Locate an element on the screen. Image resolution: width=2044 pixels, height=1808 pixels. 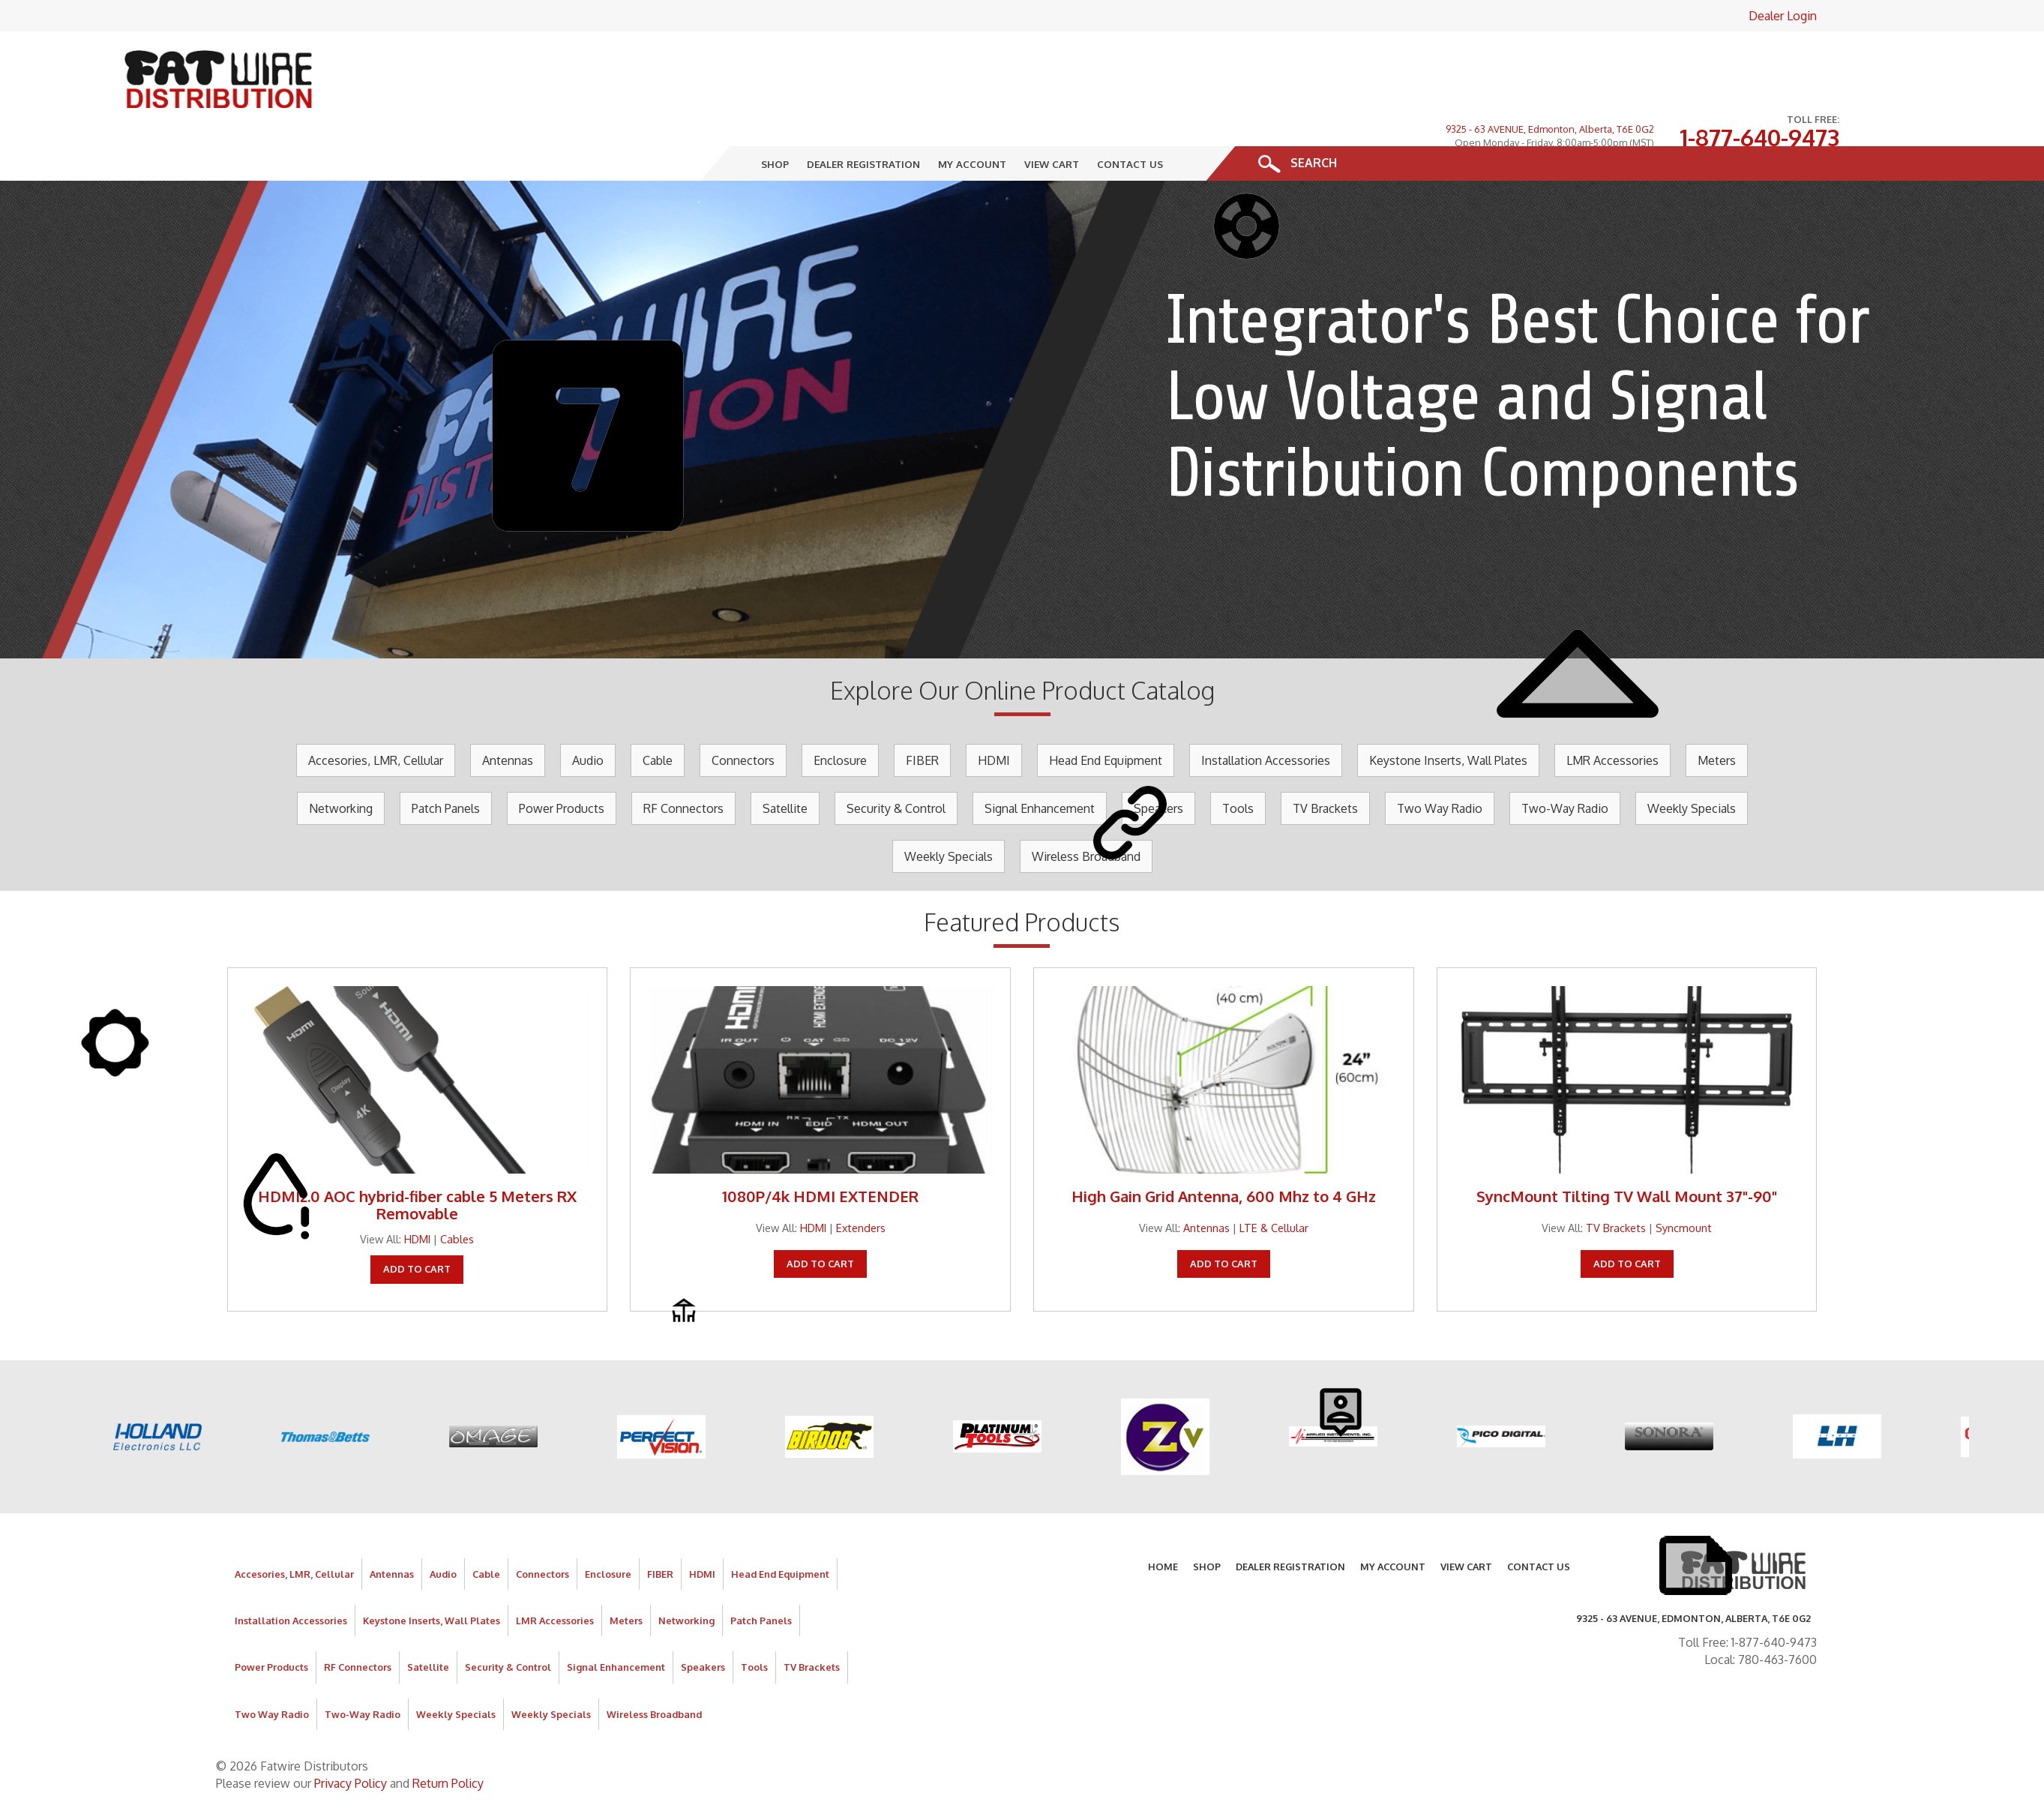
create a new note is located at coordinates (1695, 1565).